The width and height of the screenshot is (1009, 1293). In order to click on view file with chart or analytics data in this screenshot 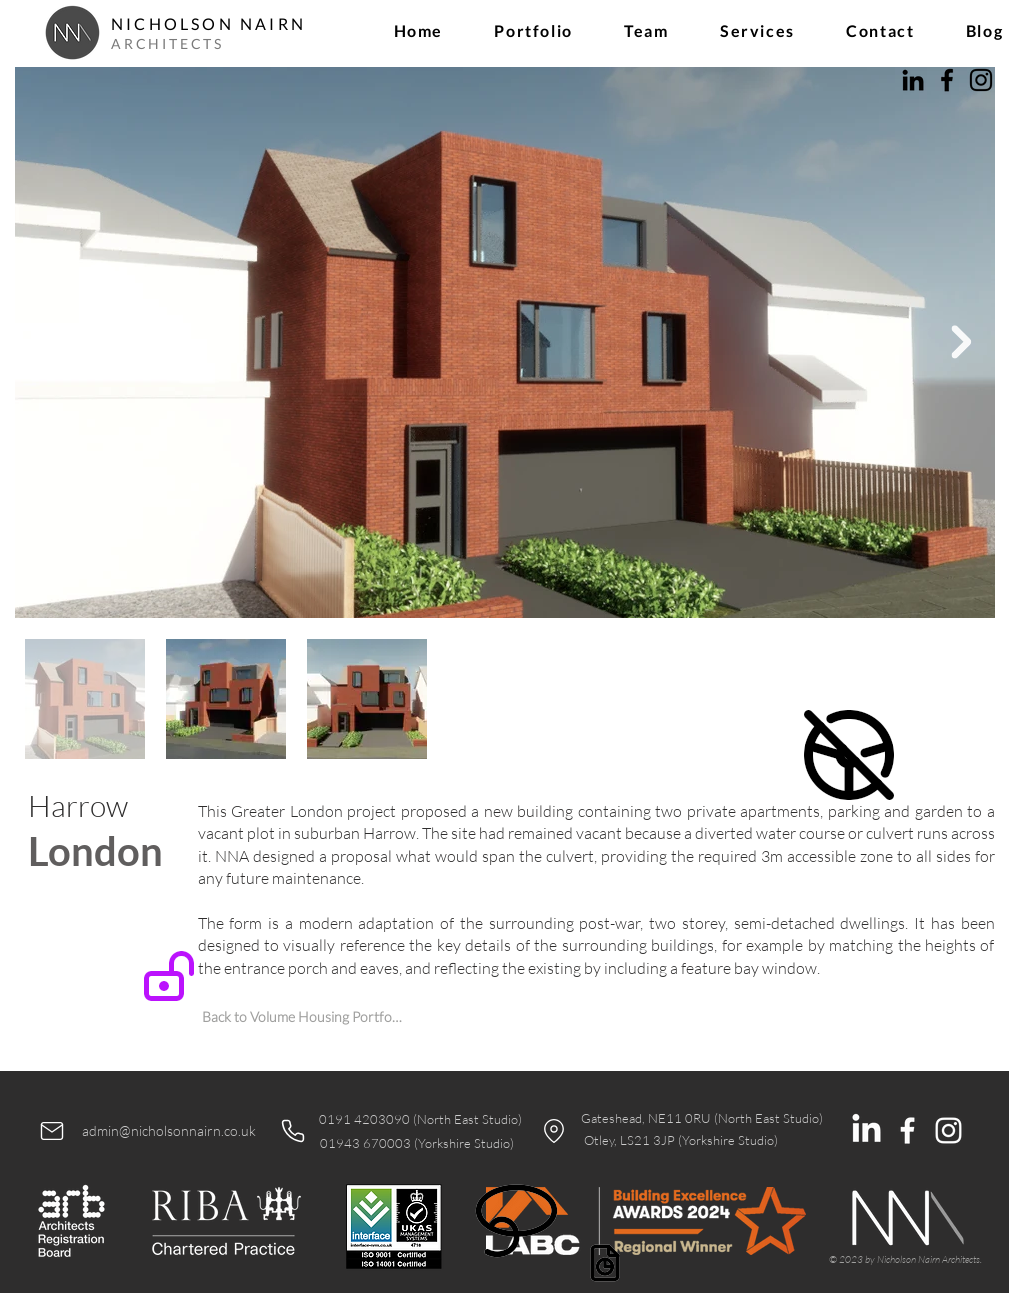, I will do `click(605, 1263)`.